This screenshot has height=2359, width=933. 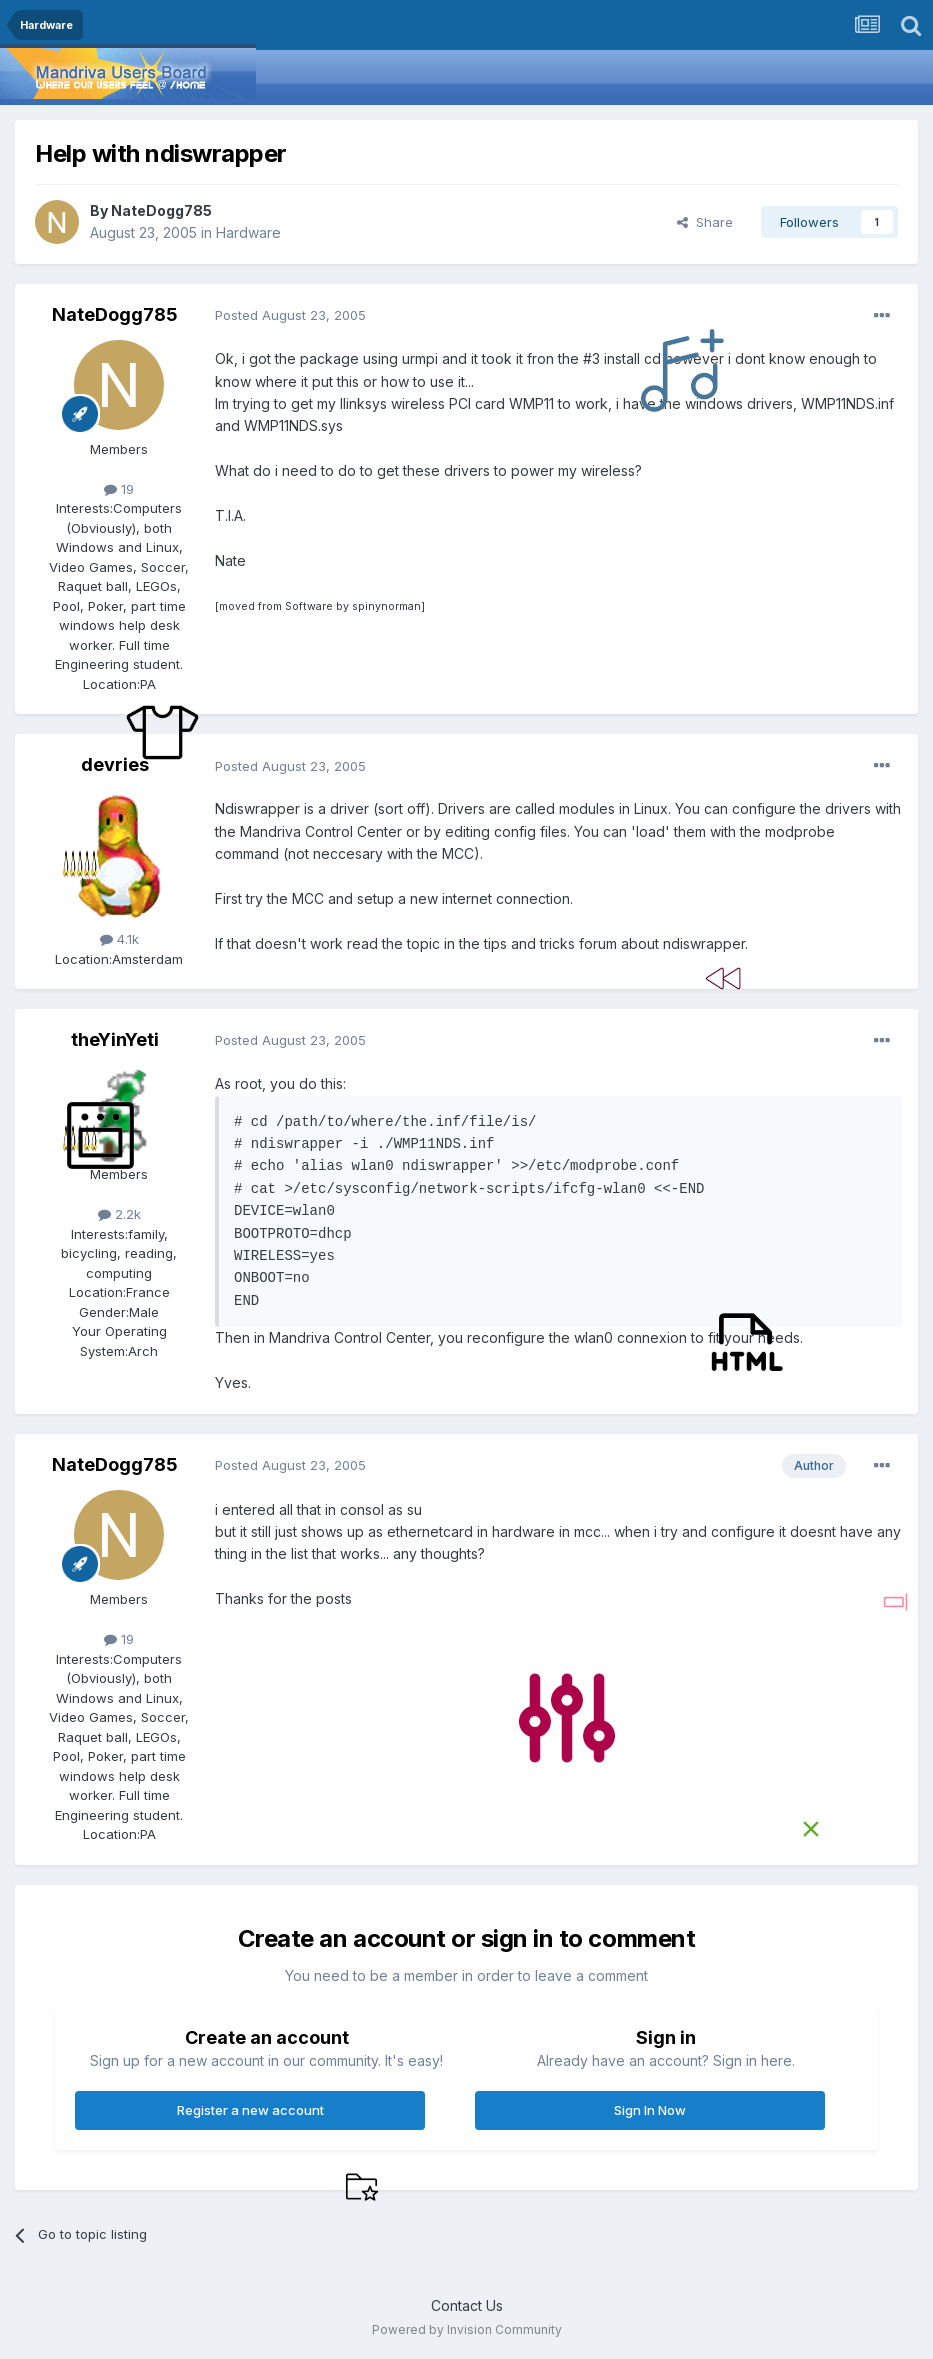 I want to click on access your starred or favorite files, so click(x=361, y=2186).